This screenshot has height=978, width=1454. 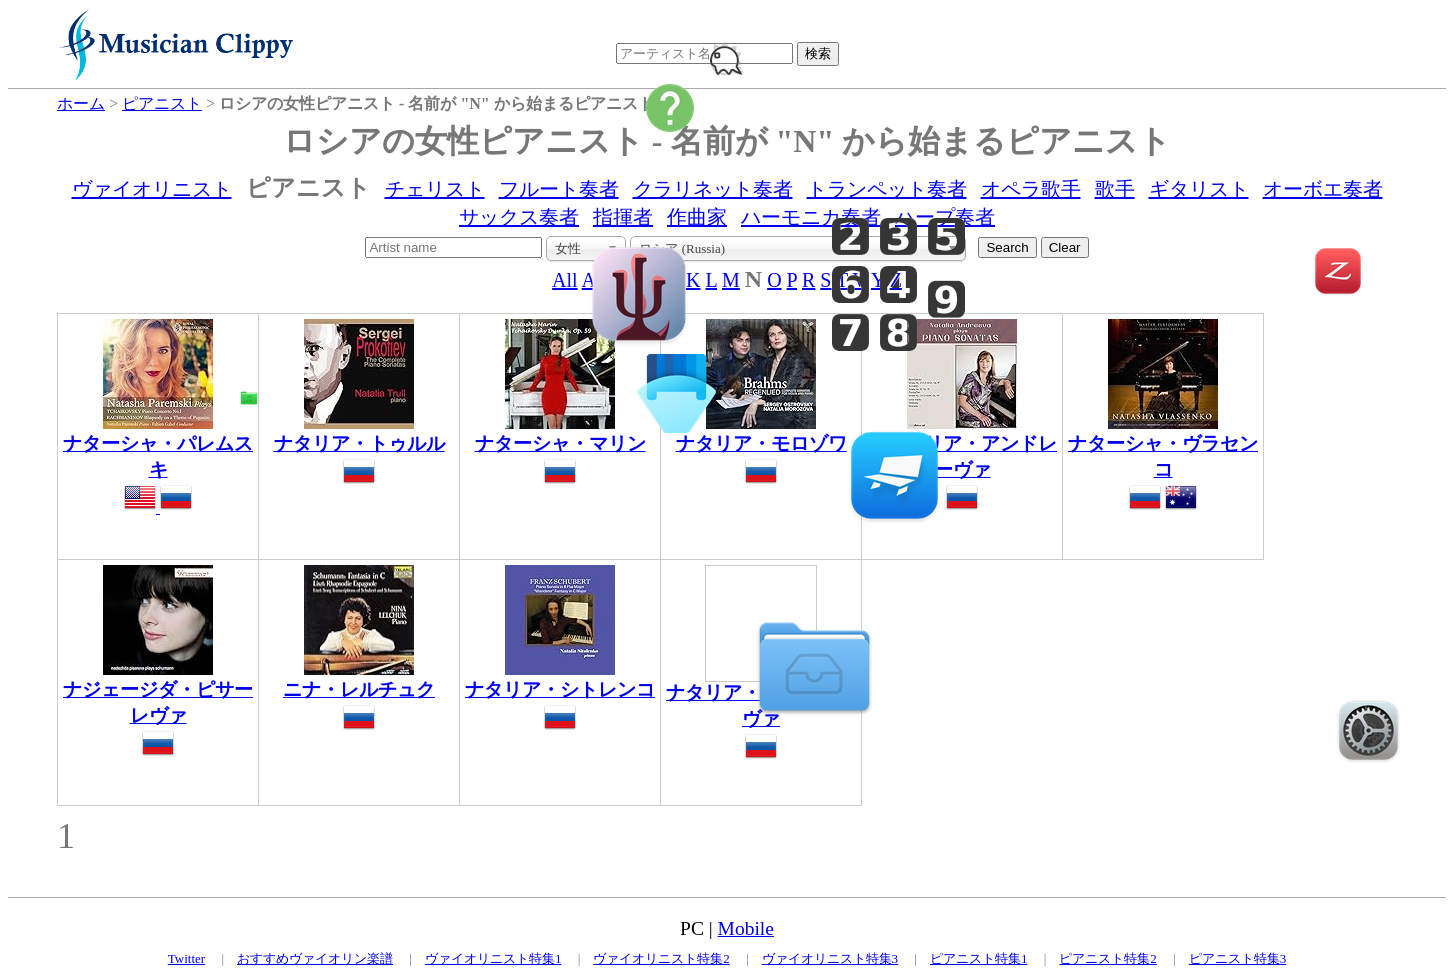 What do you see at coordinates (1338, 271) in the screenshot?
I see `open zeal offline documentation browser` at bounding box center [1338, 271].